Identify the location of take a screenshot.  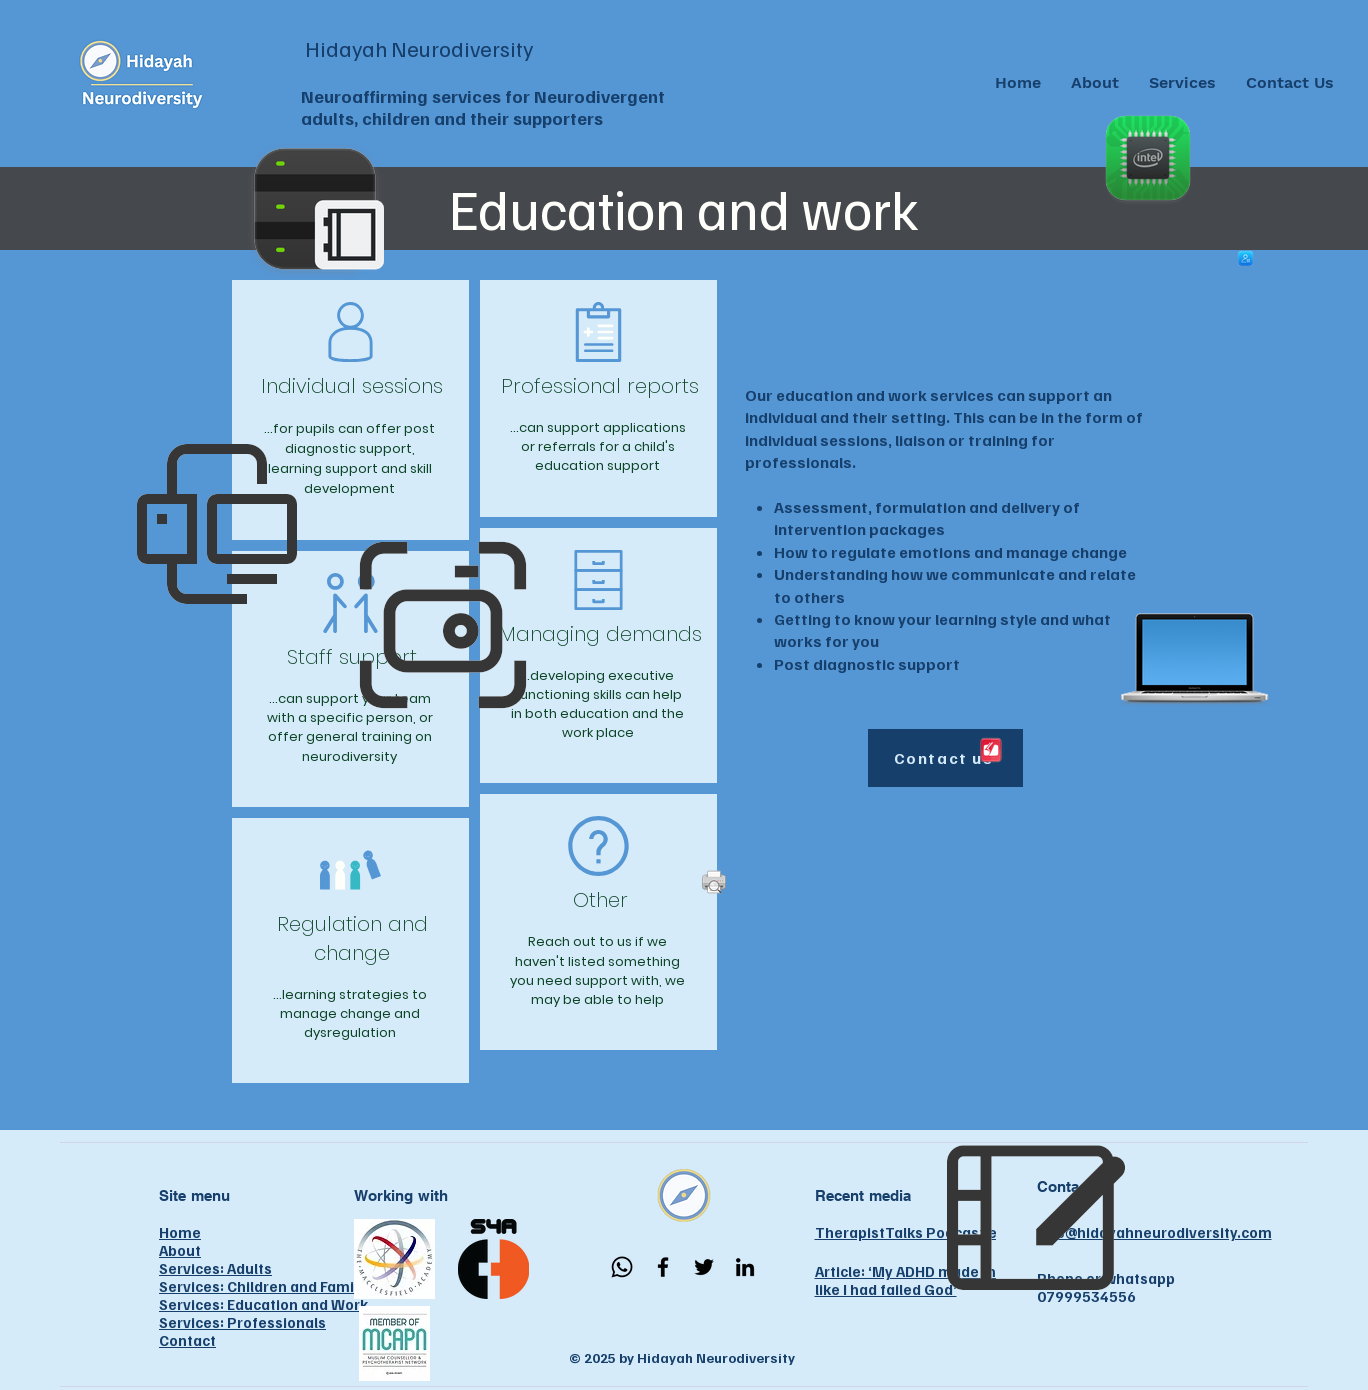
(443, 625).